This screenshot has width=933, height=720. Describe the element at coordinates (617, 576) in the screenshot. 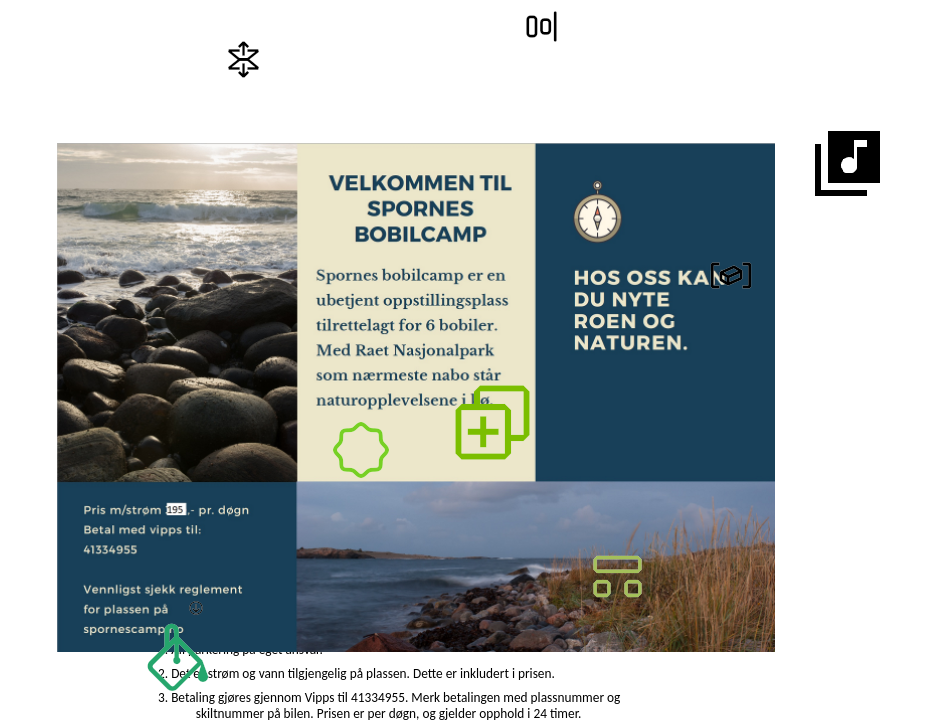

I see `view code structure or hierarchy` at that location.